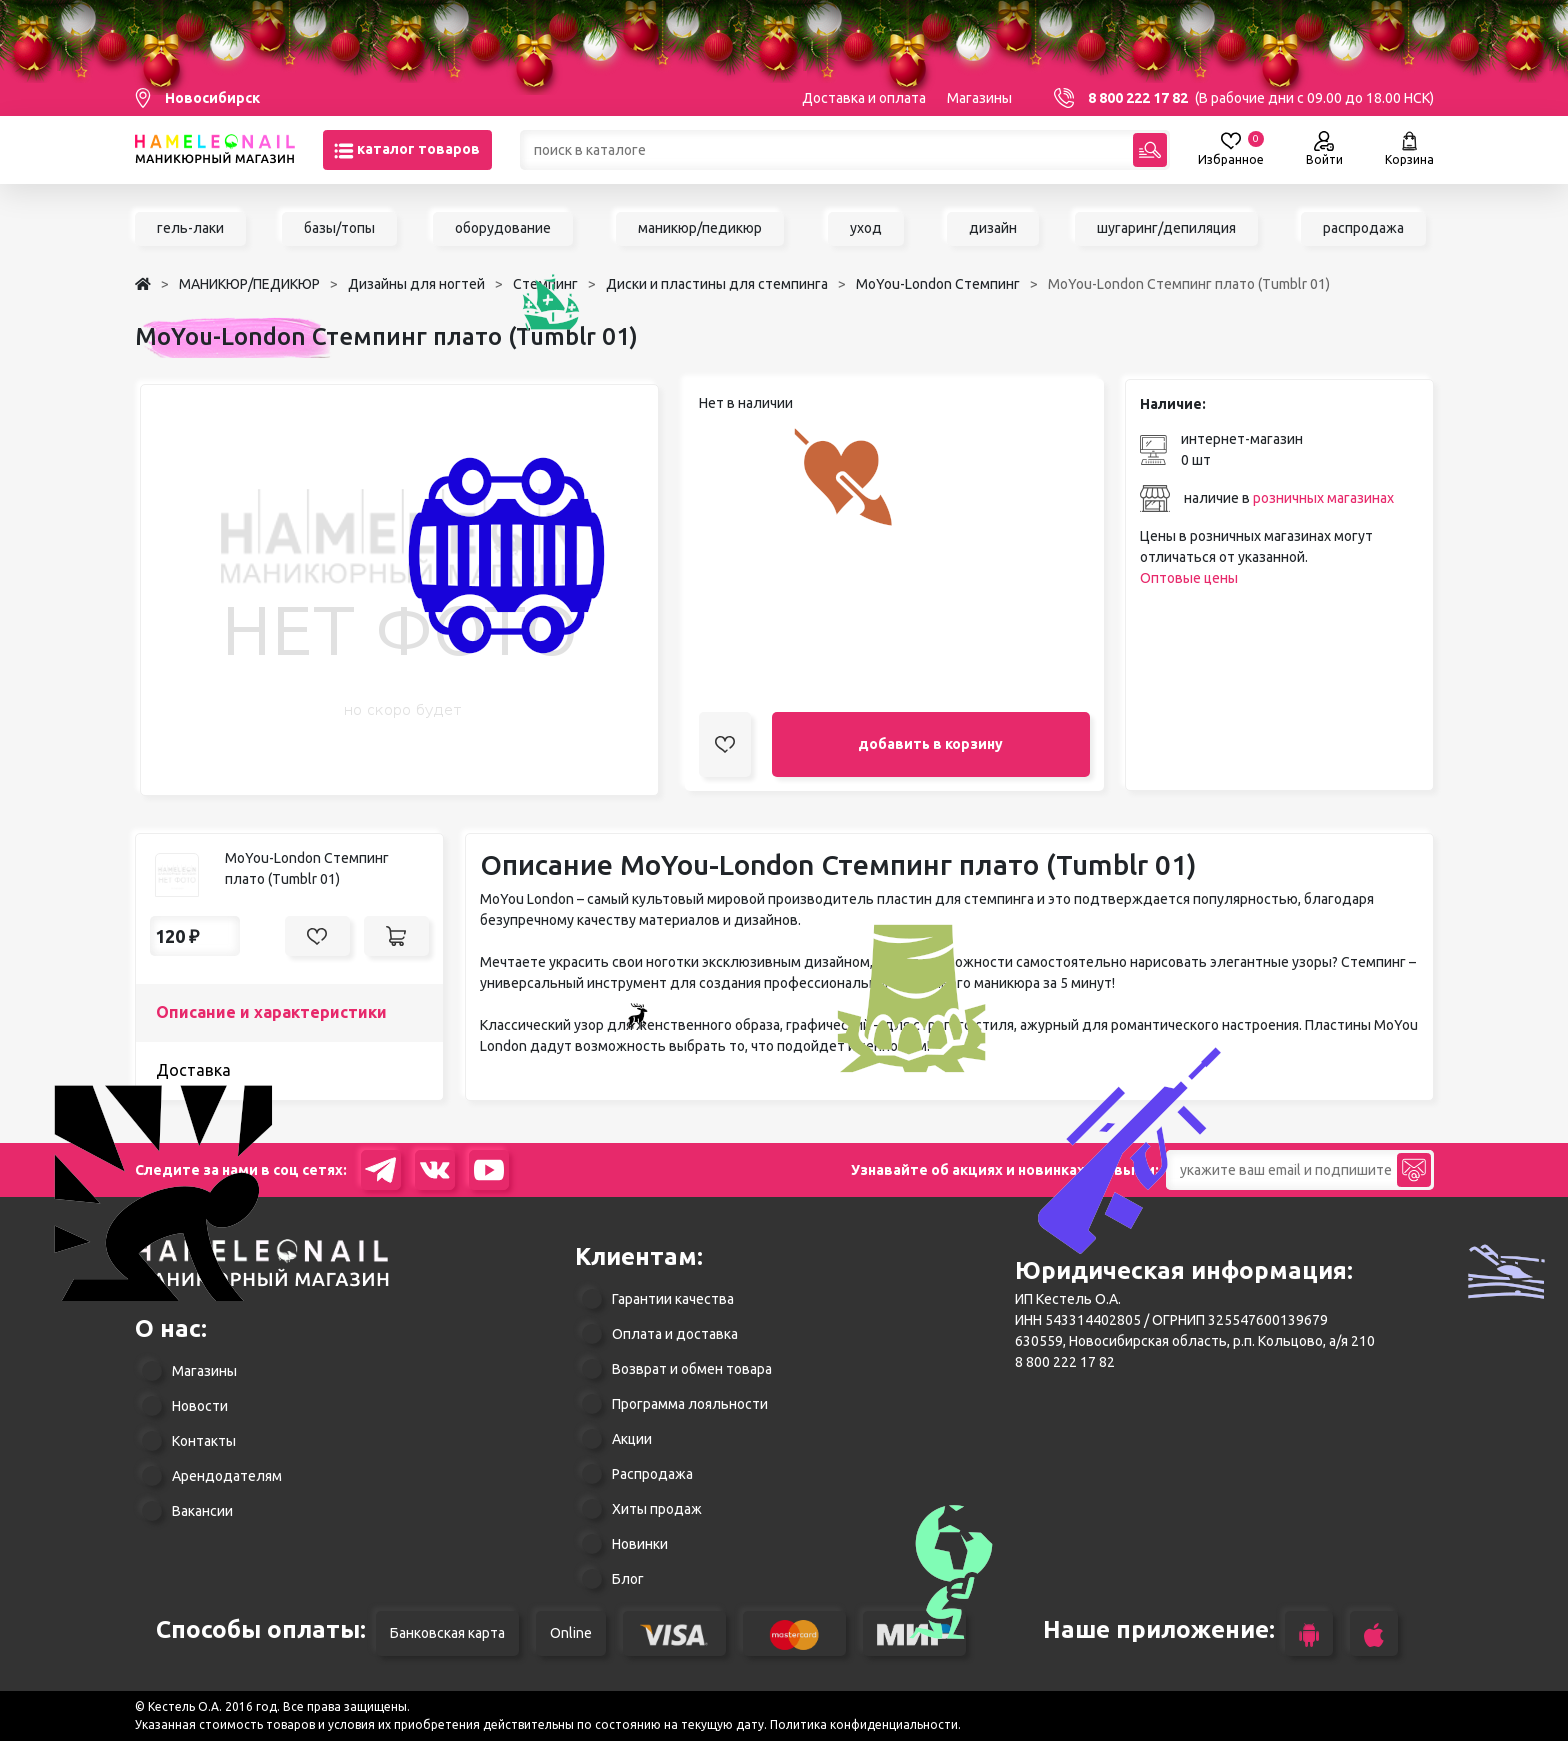 Image resolution: width=1568 pixels, height=1741 pixels. I want to click on wildlife or nature category indicator, so click(638, 1016).